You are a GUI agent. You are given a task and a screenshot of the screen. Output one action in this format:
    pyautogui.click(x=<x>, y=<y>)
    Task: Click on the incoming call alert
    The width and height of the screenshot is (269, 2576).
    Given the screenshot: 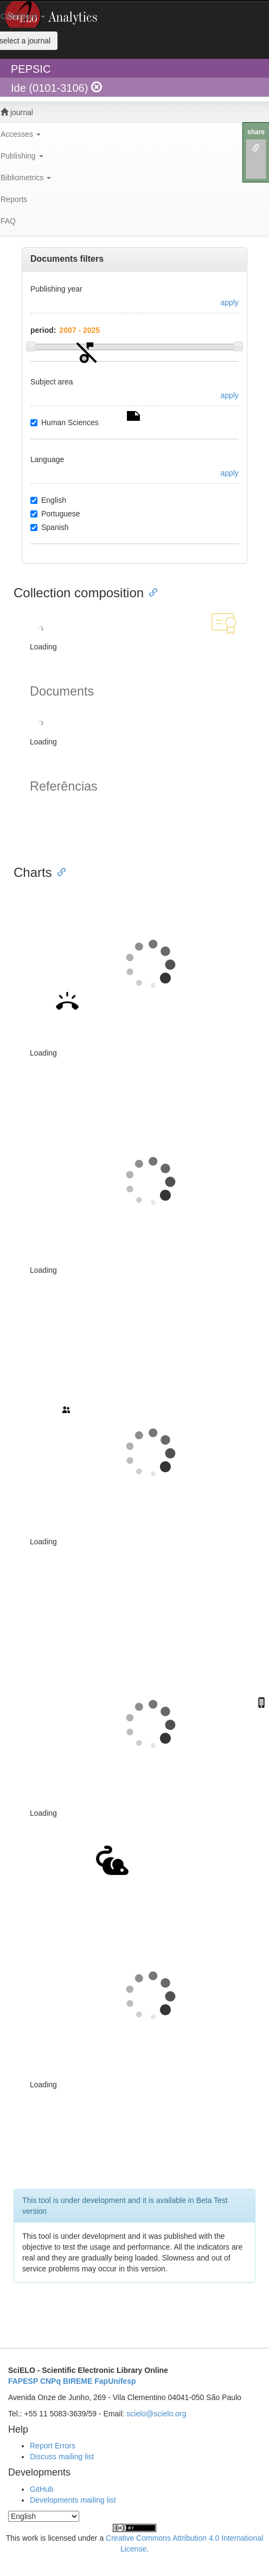 What is the action you would take?
    pyautogui.click(x=67, y=1001)
    